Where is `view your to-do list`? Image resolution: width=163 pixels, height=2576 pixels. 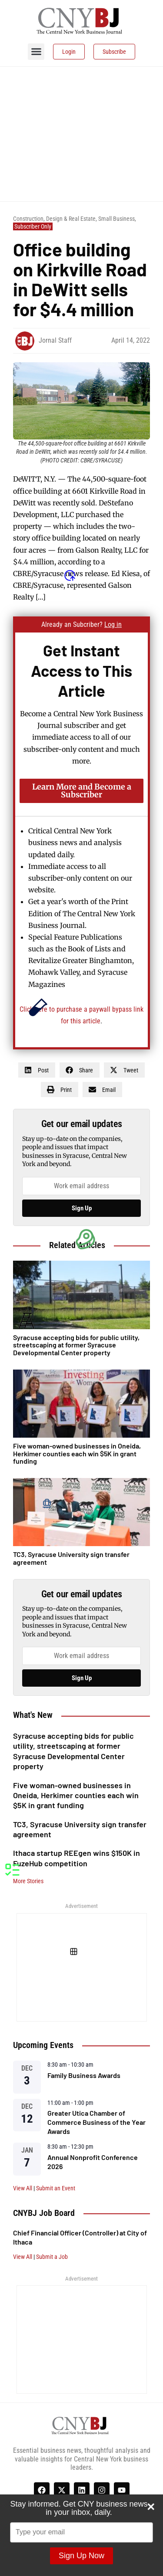 view your to-do list is located at coordinates (12, 1870).